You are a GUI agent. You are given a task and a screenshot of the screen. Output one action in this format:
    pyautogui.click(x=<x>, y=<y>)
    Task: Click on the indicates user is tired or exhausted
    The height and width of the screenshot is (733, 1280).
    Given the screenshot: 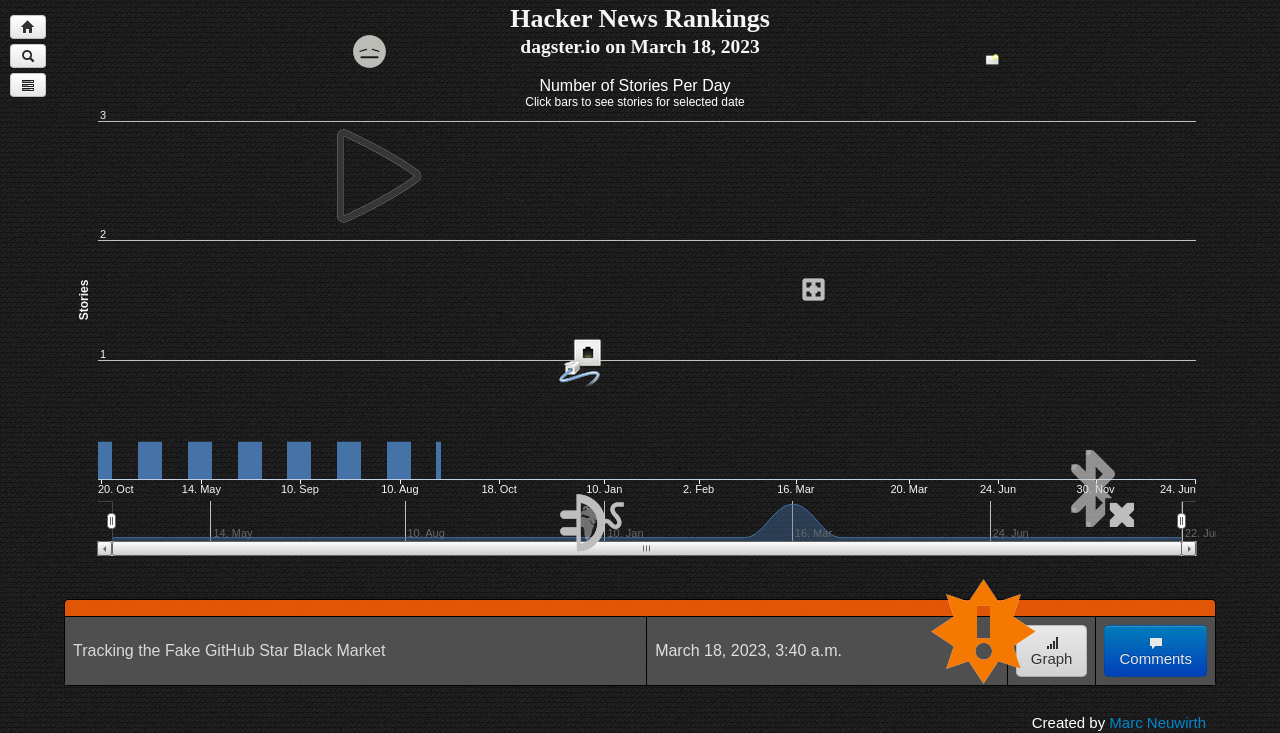 What is the action you would take?
    pyautogui.click(x=369, y=51)
    